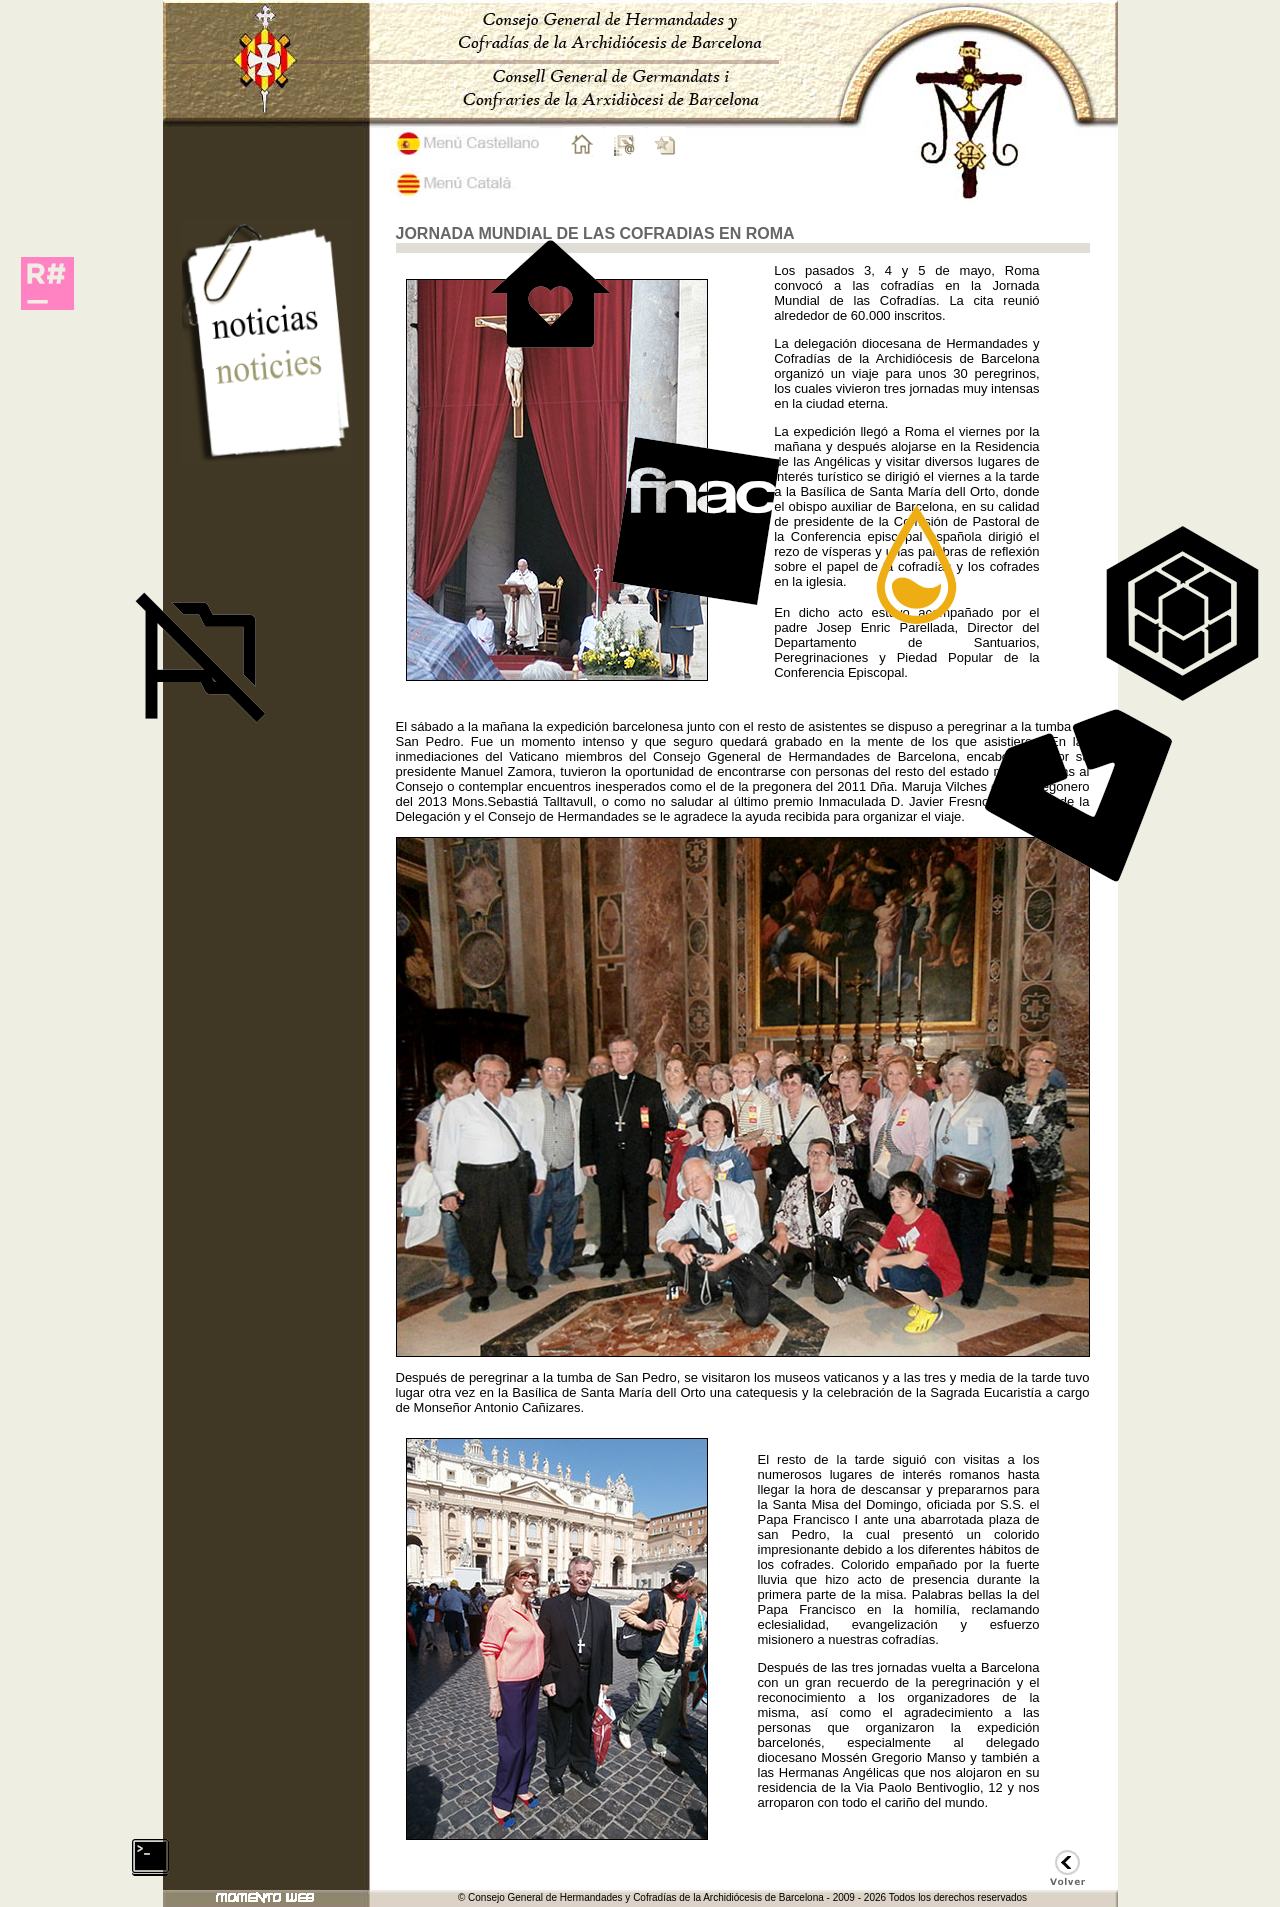 Image resolution: width=1280 pixels, height=1907 pixels. I want to click on JetBrains ReSharper application logo, so click(47, 283).